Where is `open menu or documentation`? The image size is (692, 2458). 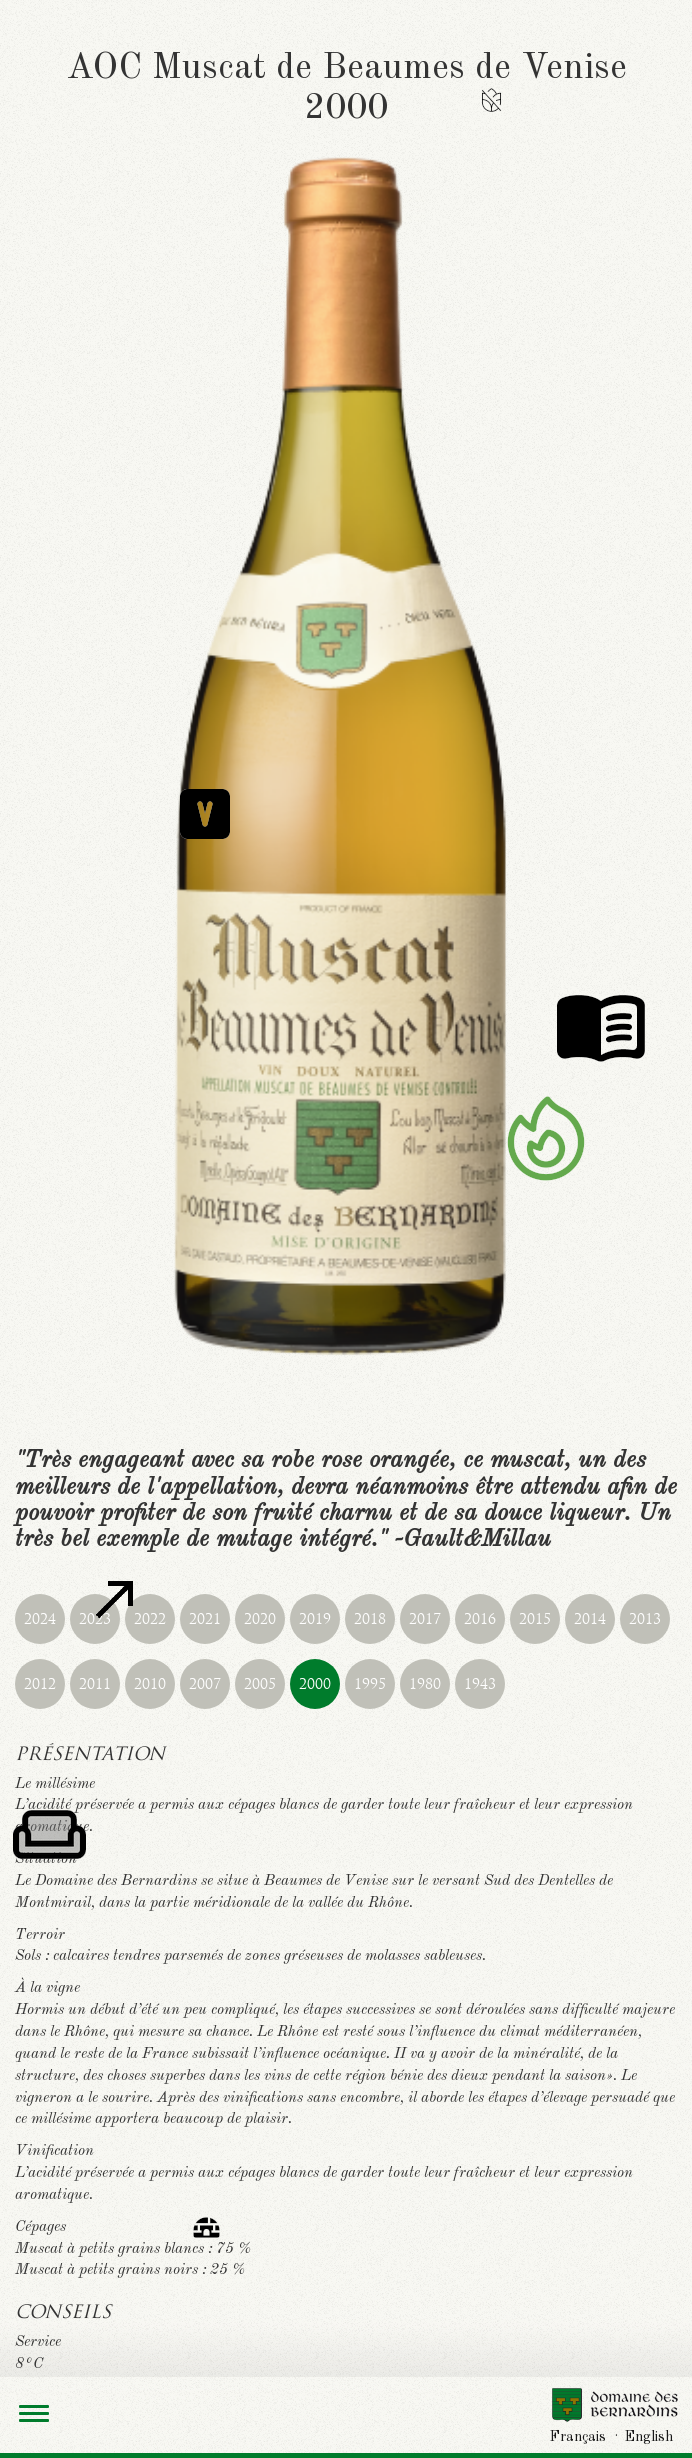
open menu or documentation is located at coordinates (601, 1025).